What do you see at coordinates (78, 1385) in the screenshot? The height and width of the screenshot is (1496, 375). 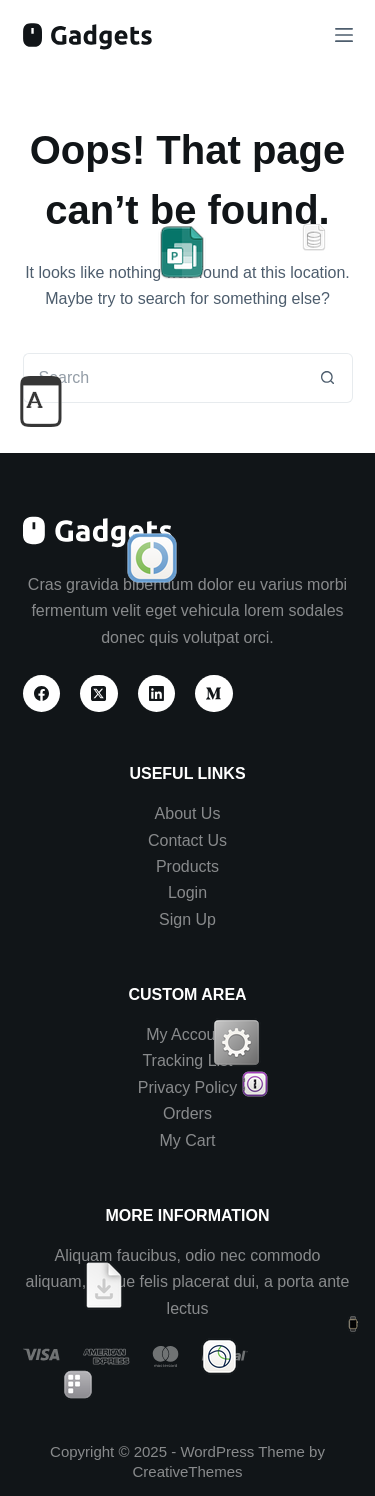 I see `open xfdashboard application overview` at bounding box center [78, 1385].